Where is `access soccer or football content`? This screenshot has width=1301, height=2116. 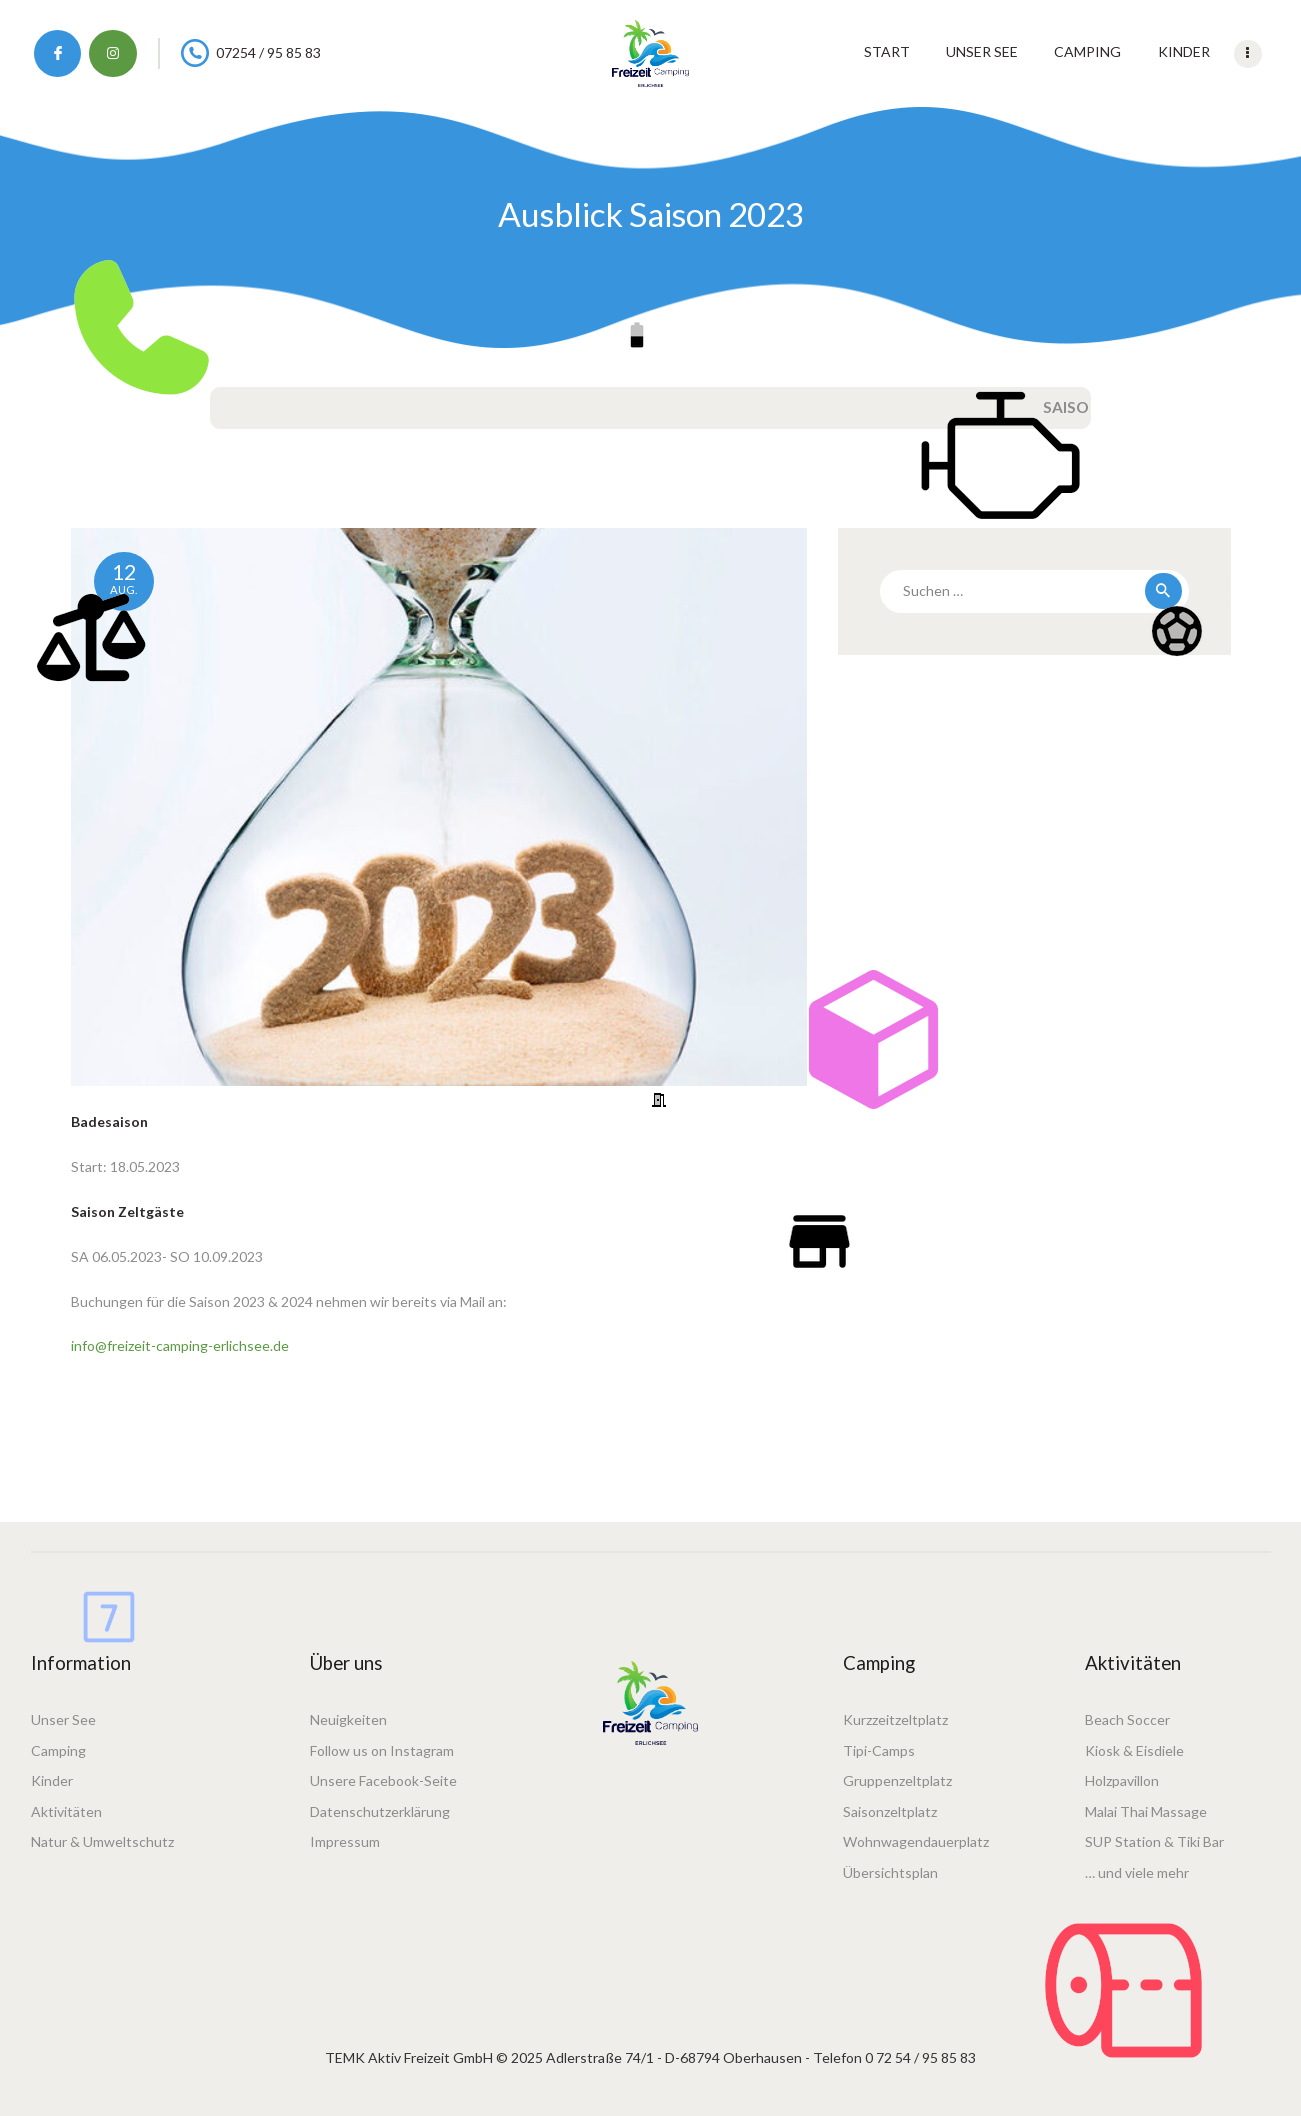
access soccer or football content is located at coordinates (1177, 631).